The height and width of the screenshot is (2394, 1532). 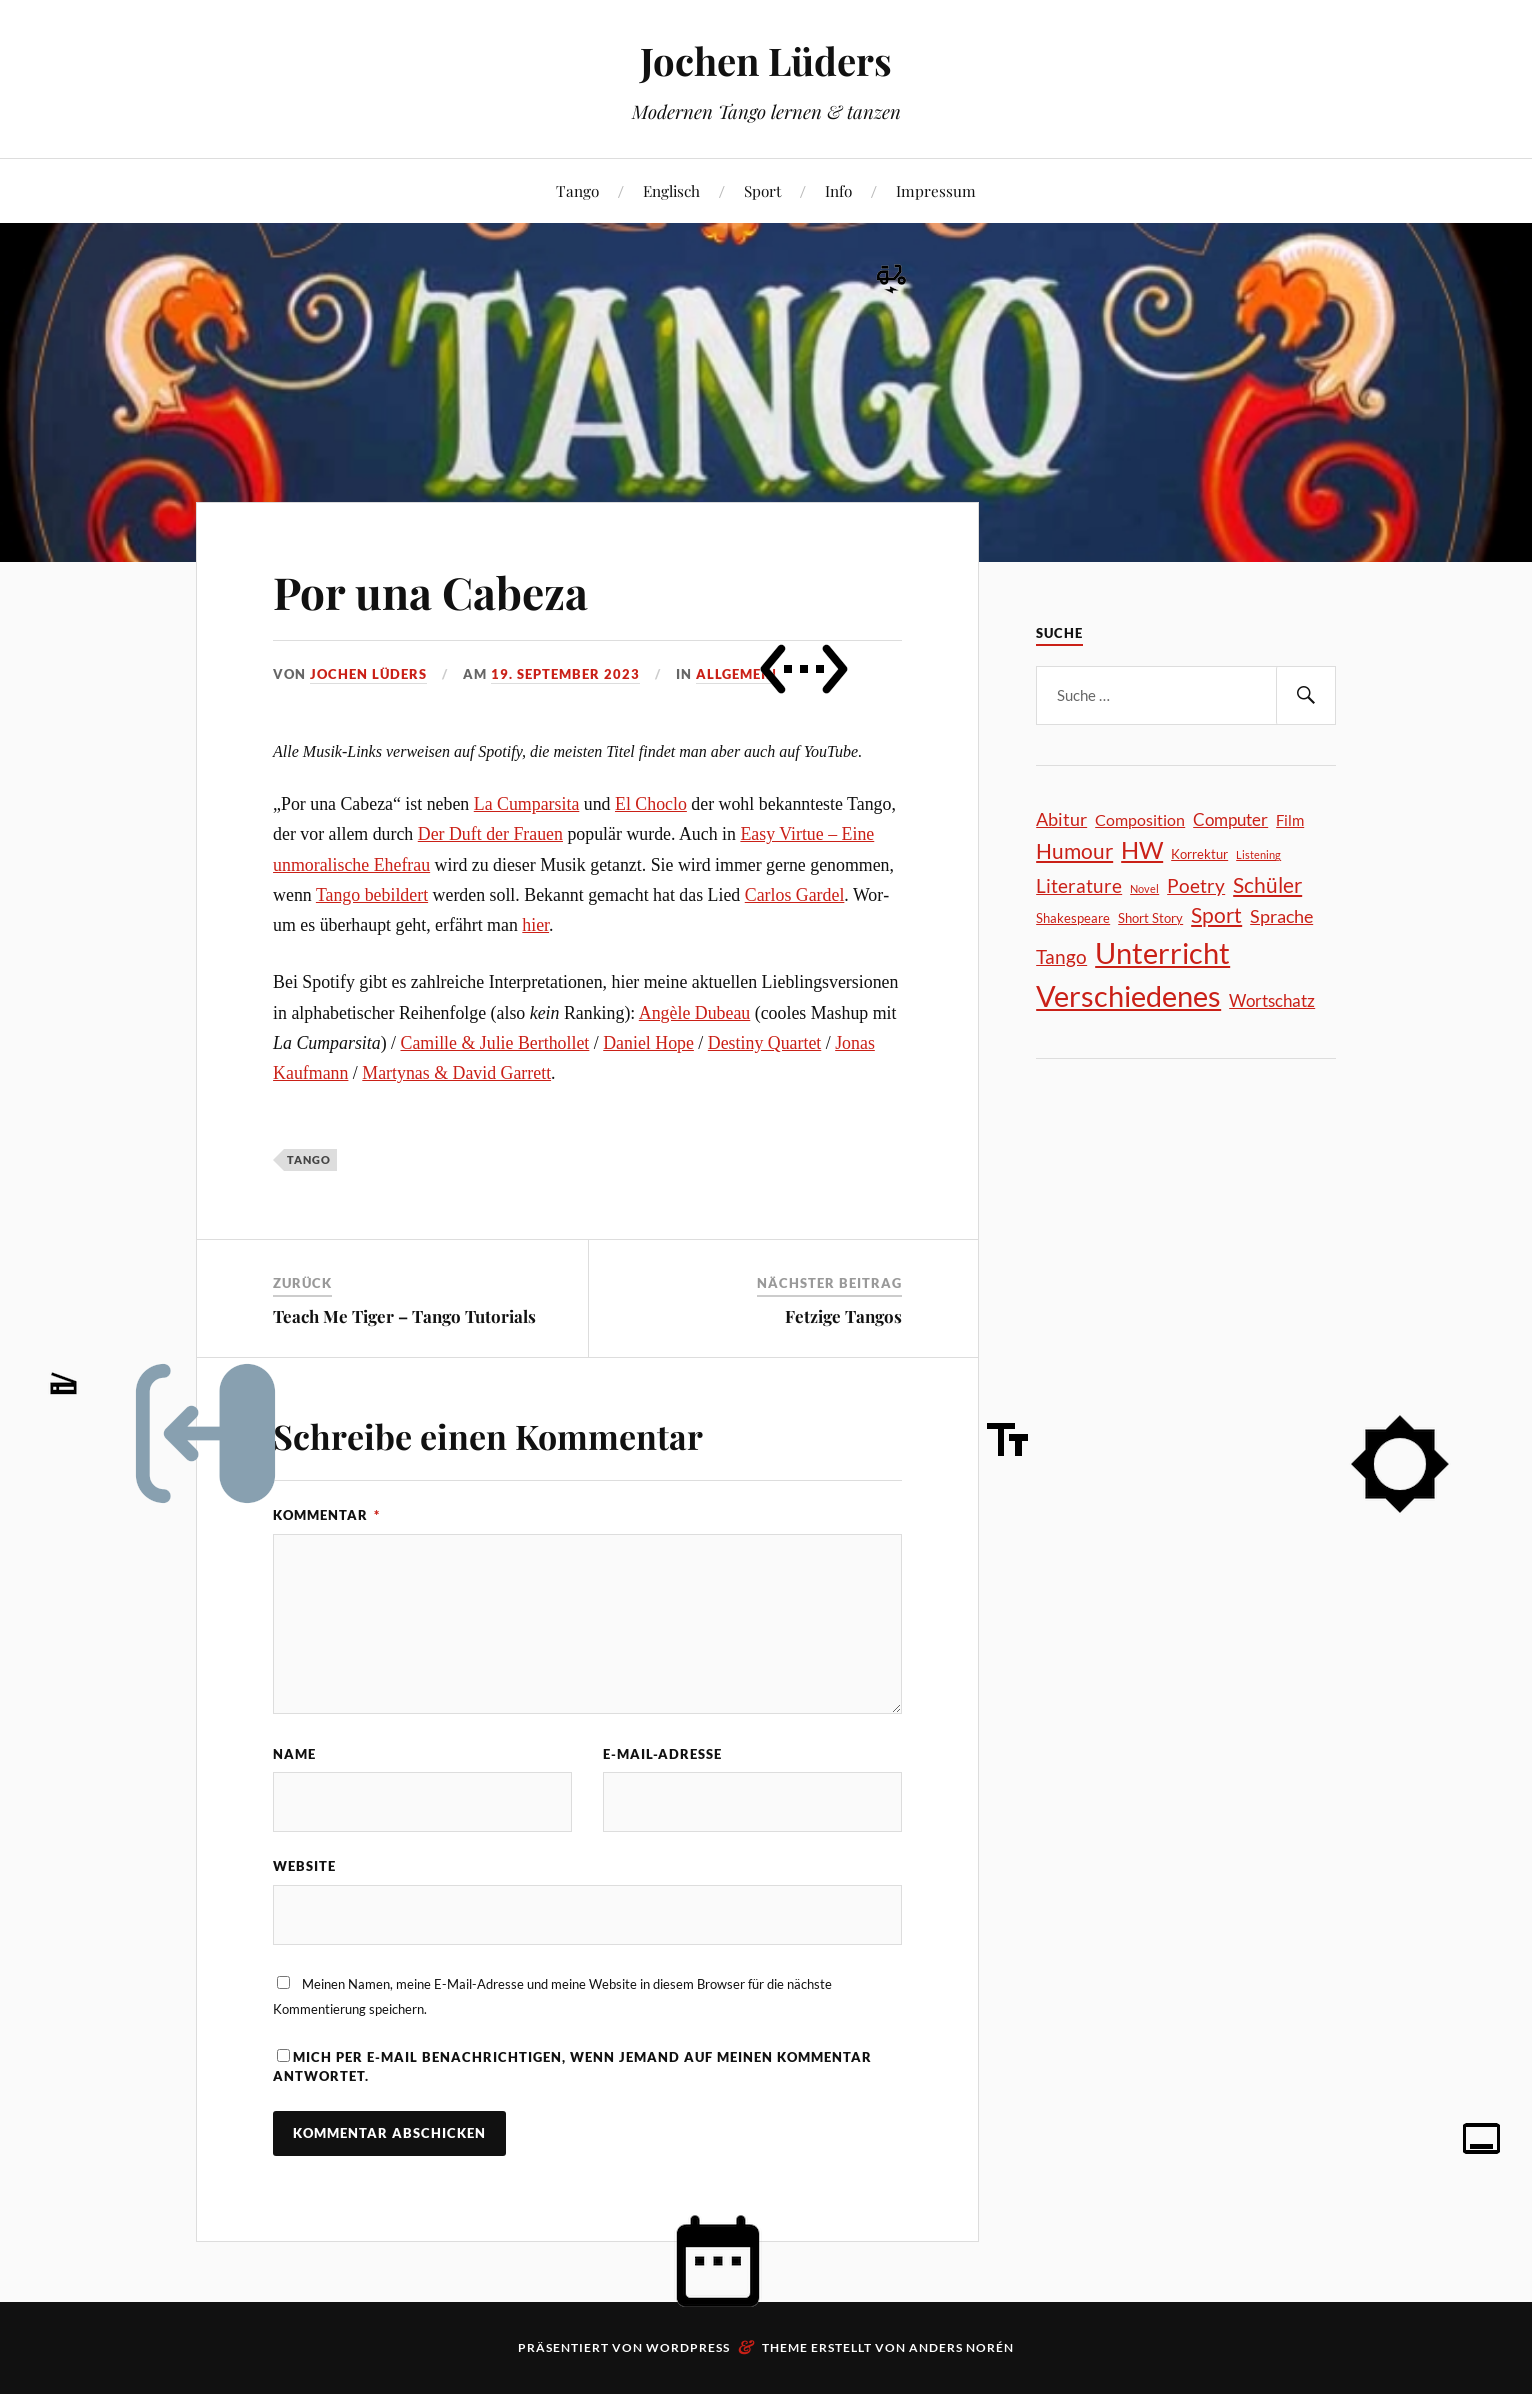 I want to click on scan a document or image, so click(x=63, y=1382).